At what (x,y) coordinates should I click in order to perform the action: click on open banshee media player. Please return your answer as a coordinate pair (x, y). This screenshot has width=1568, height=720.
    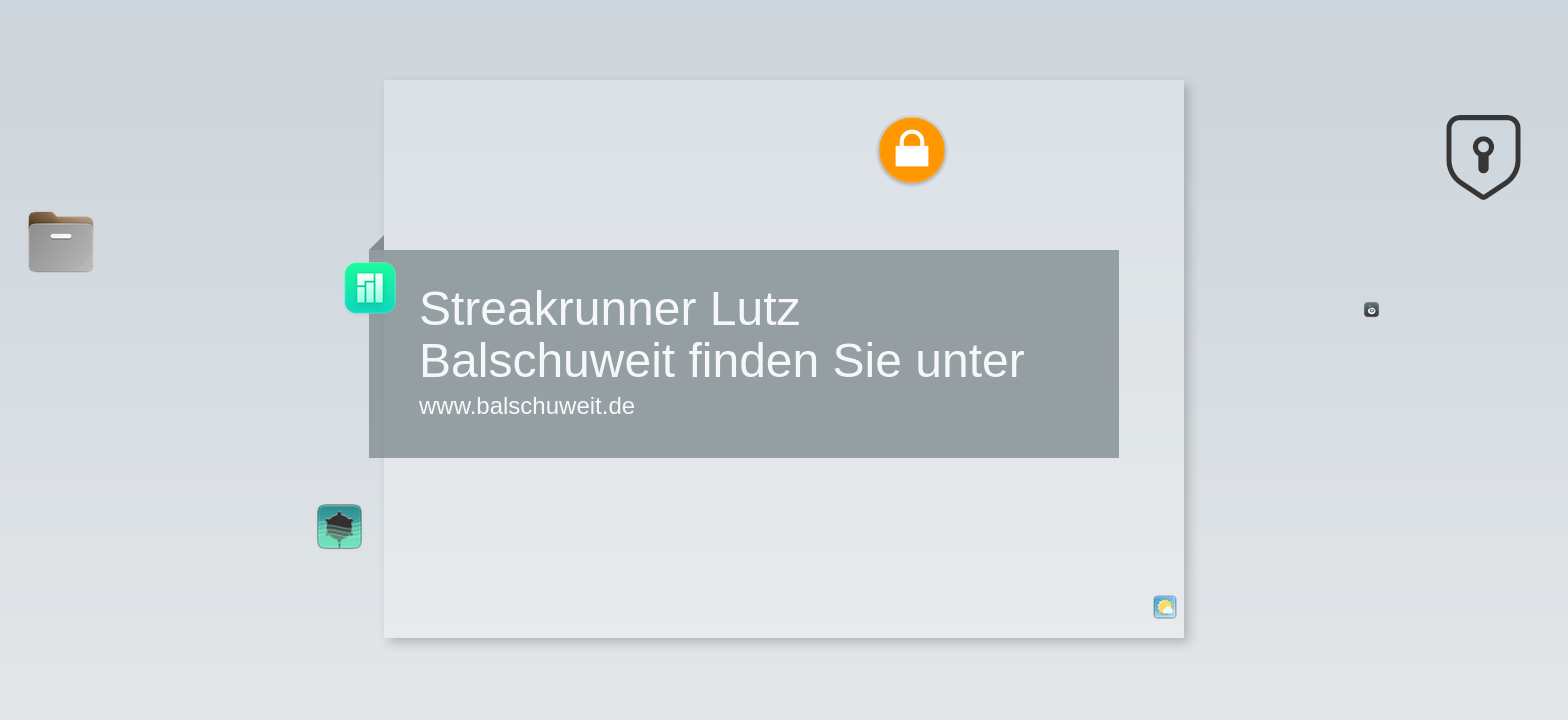
    Looking at the image, I should click on (1371, 309).